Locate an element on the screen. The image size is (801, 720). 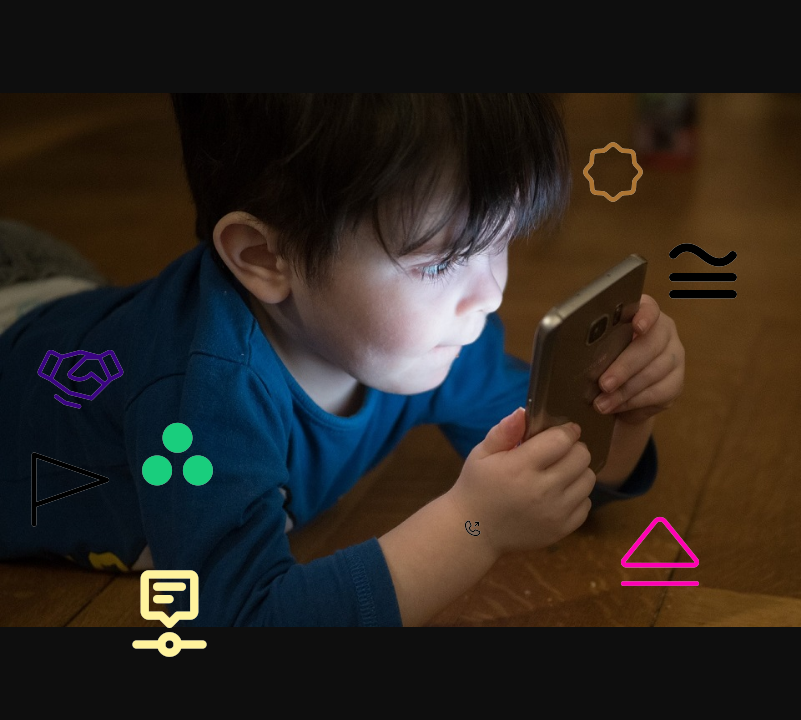
eject media or disc is located at coordinates (660, 556).